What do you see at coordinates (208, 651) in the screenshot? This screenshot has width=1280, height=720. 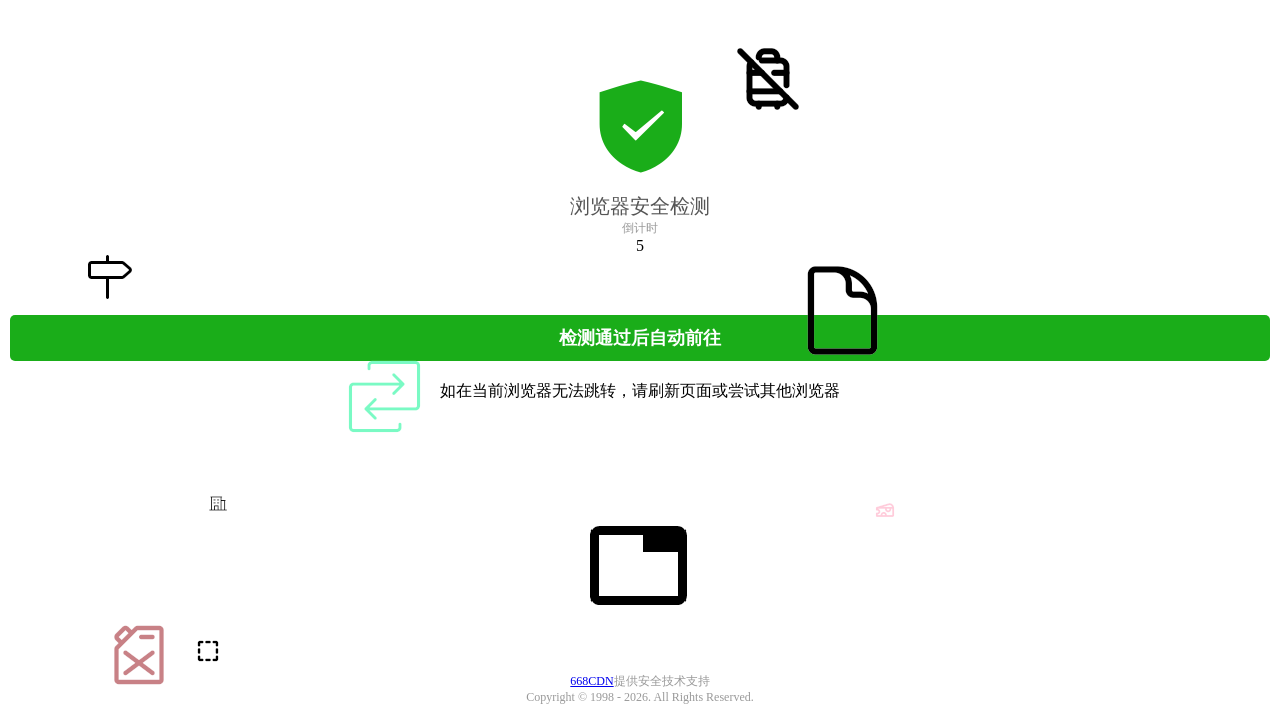 I see `select or crop an area` at bounding box center [208, 651].